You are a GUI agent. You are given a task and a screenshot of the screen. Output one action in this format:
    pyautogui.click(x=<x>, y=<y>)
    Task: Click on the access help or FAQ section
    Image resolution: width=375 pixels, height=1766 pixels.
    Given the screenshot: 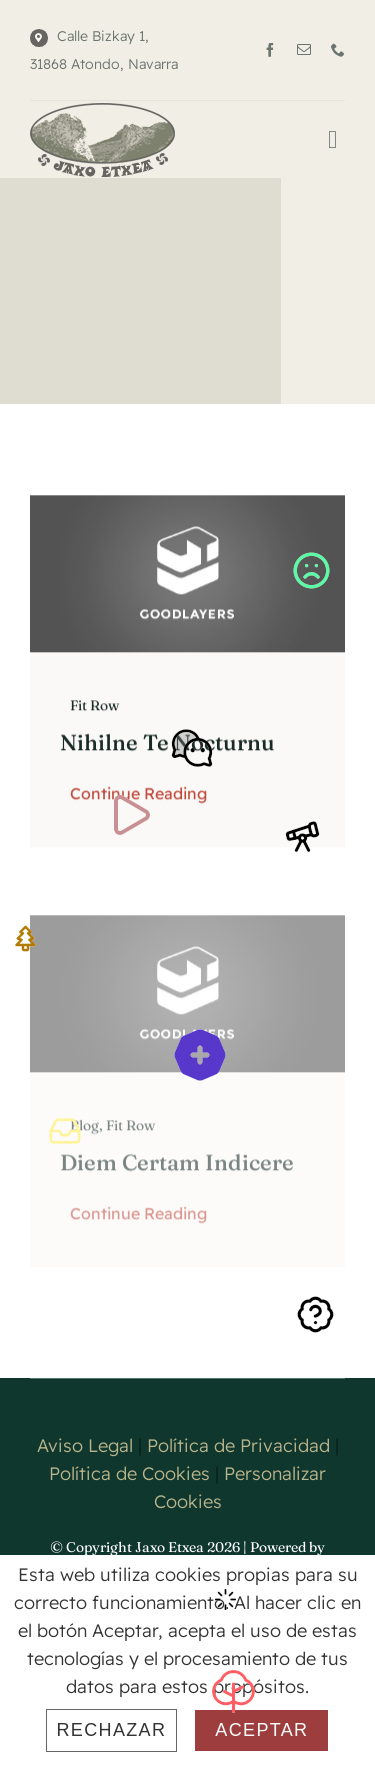 What is the action you would take?
    pyautogui.click(x=315, y=1314)
    